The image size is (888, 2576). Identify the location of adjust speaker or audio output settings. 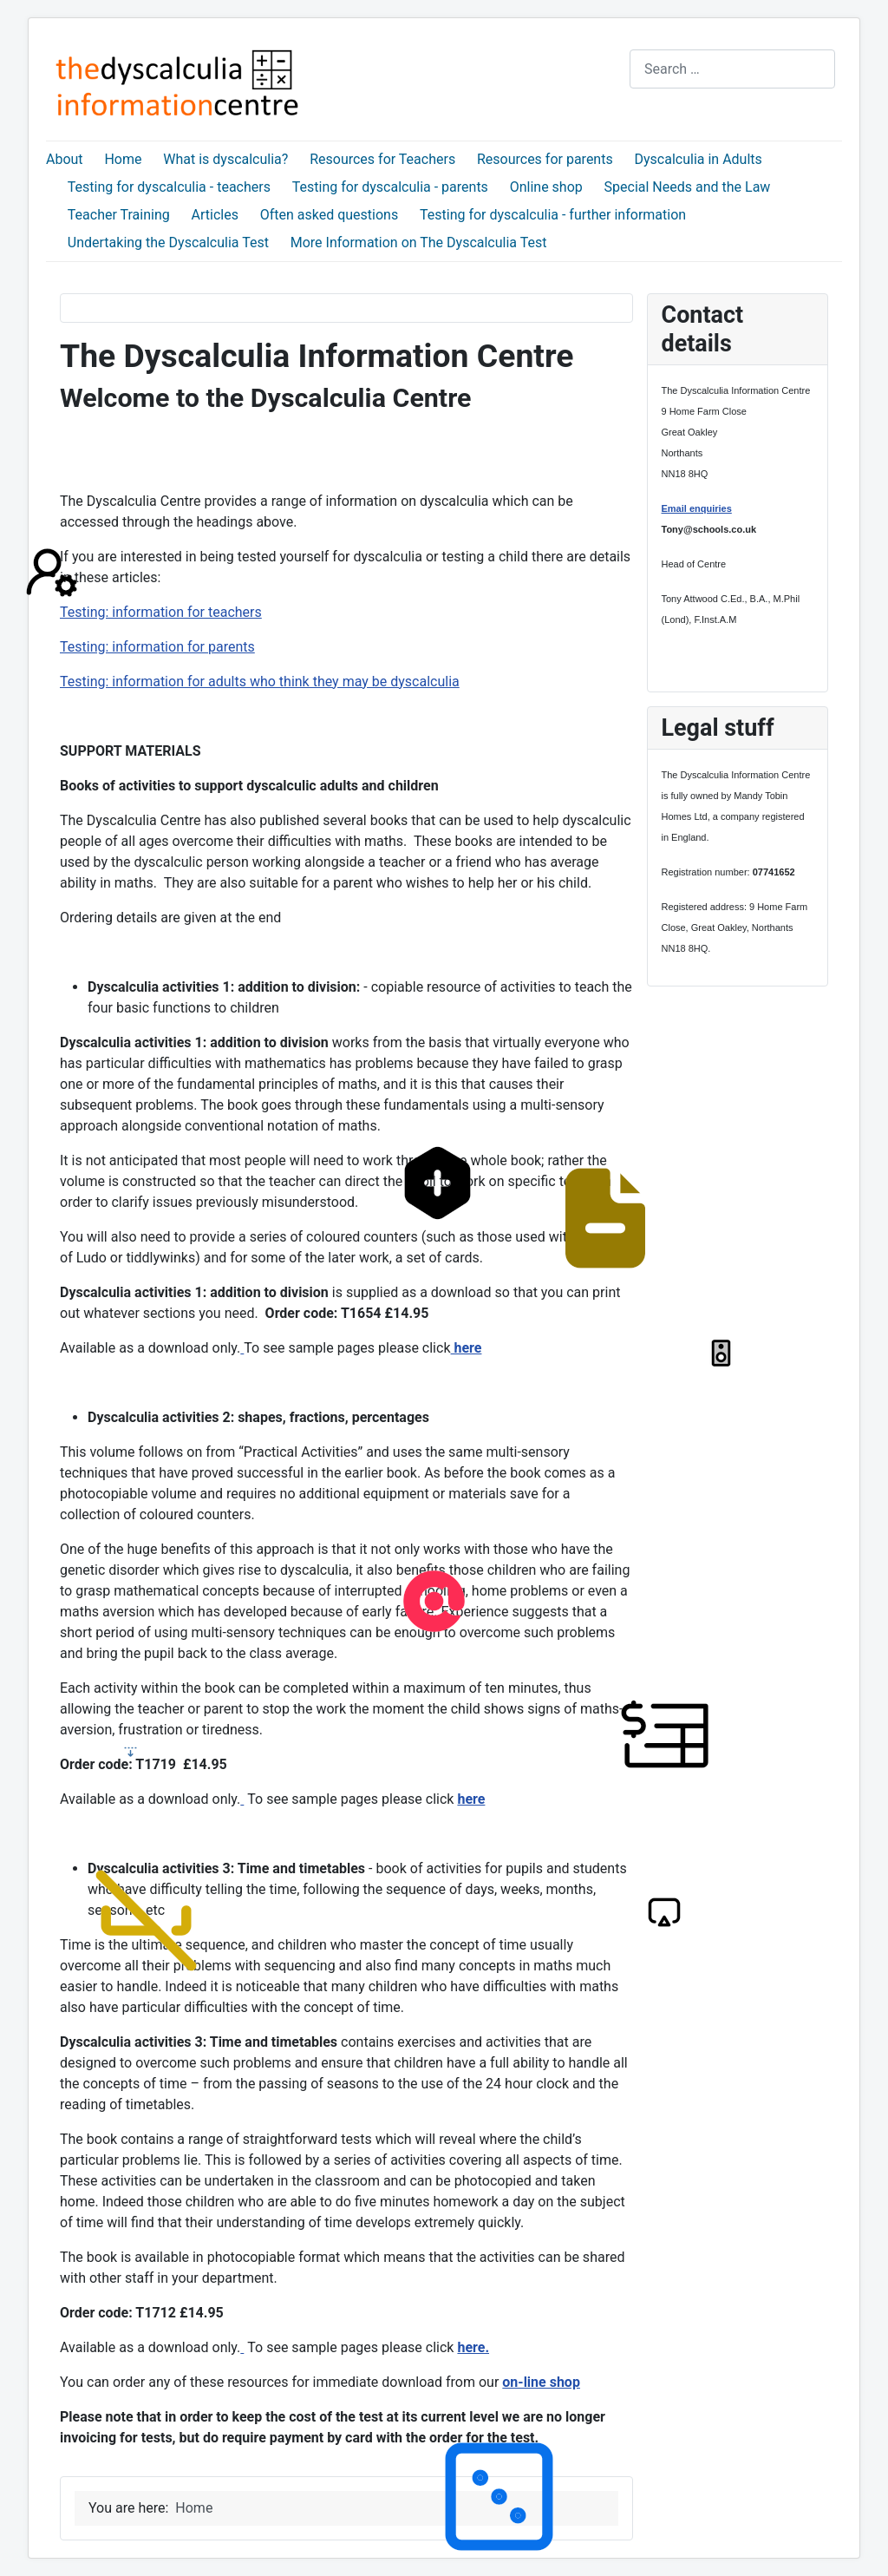
(721, 1353).